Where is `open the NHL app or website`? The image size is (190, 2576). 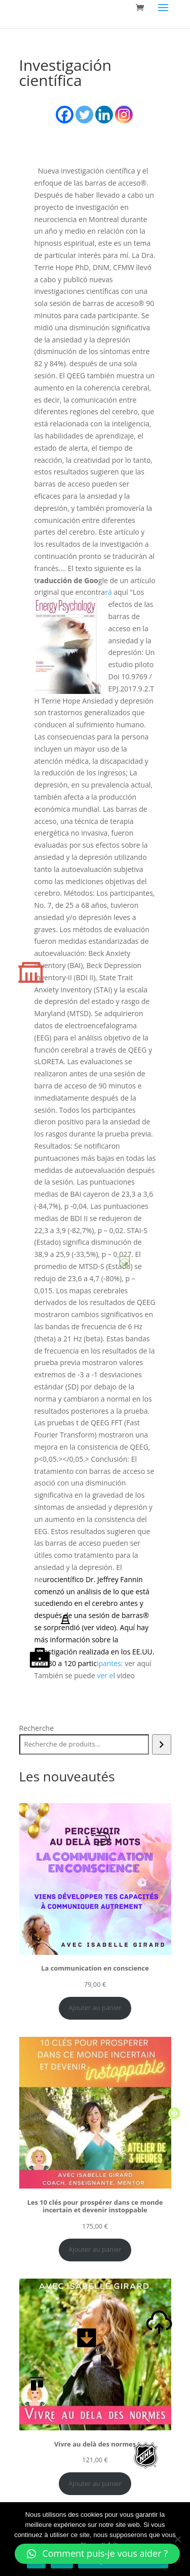 open the NHL app or website is located at coordinates (145, 2455).